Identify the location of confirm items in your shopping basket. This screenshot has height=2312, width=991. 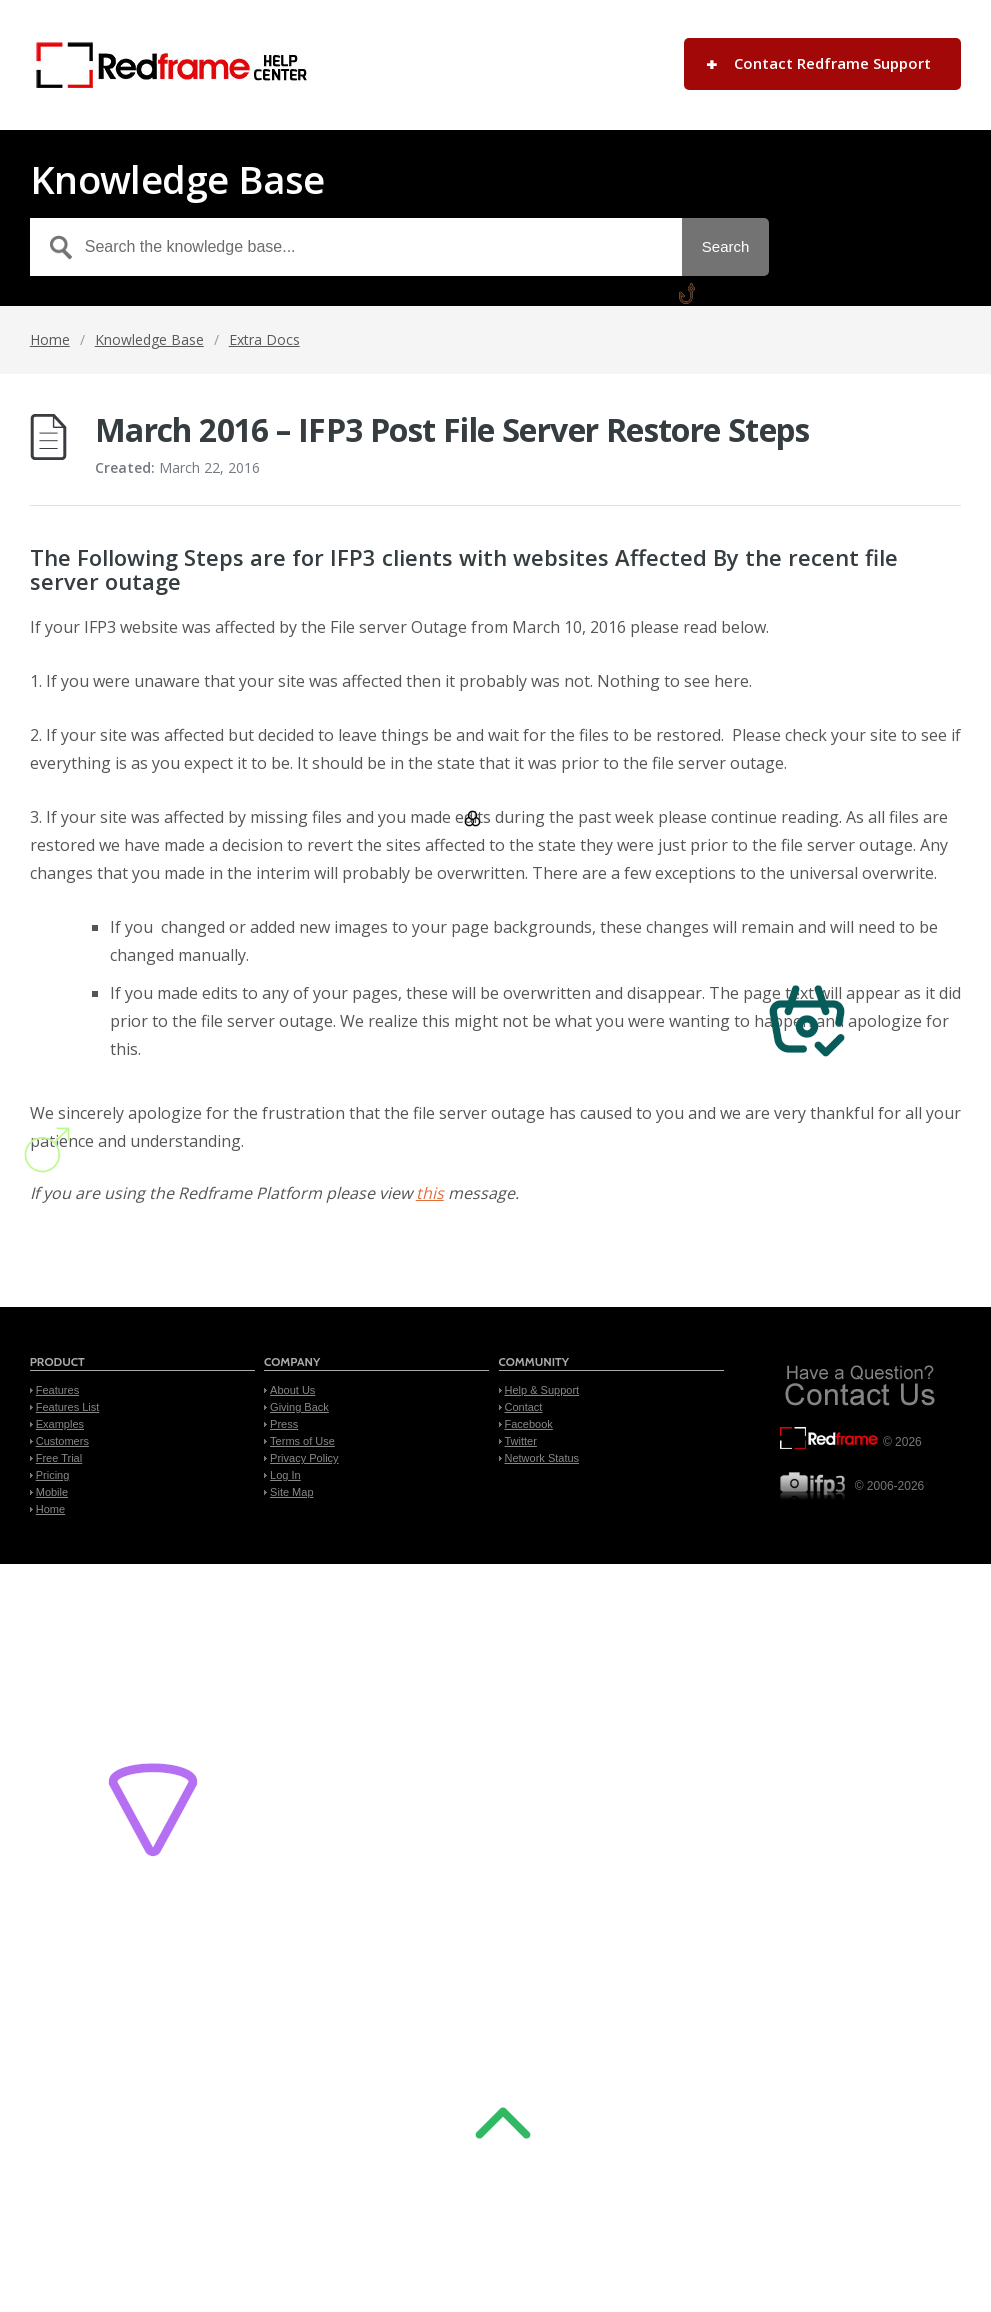
(807, 1019).